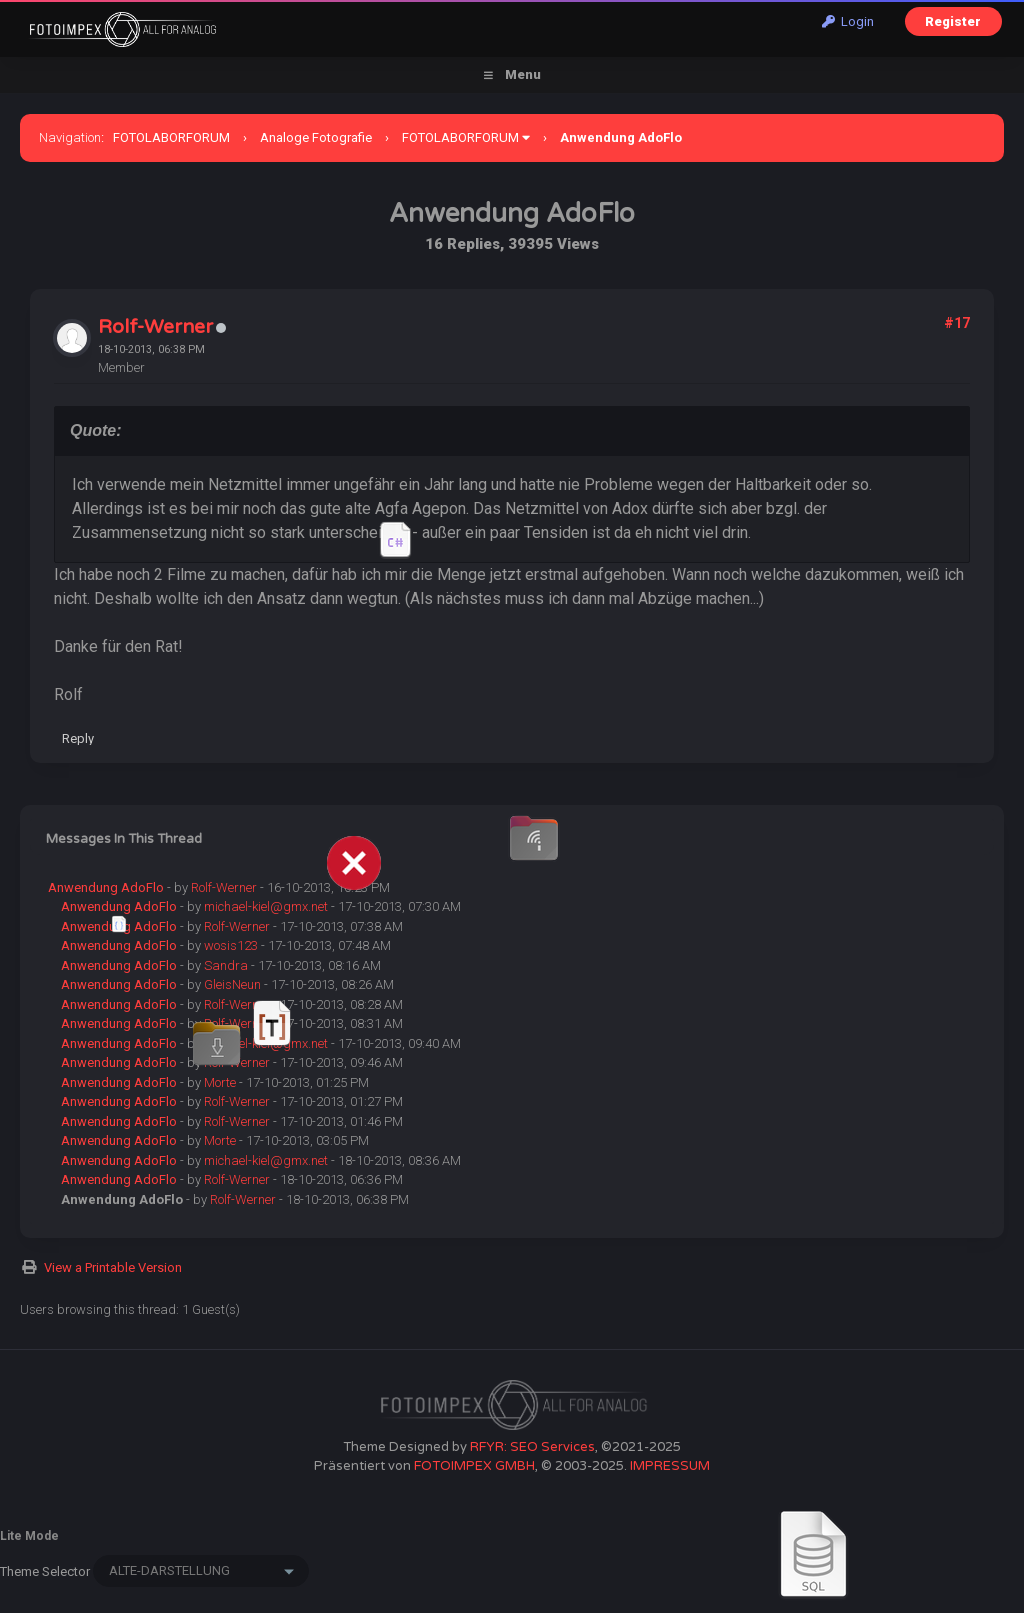  What do you see at coordinates (216, 1043) in the screenshot?
I see `open your downloads folder` at bounding box center [216, 1043].